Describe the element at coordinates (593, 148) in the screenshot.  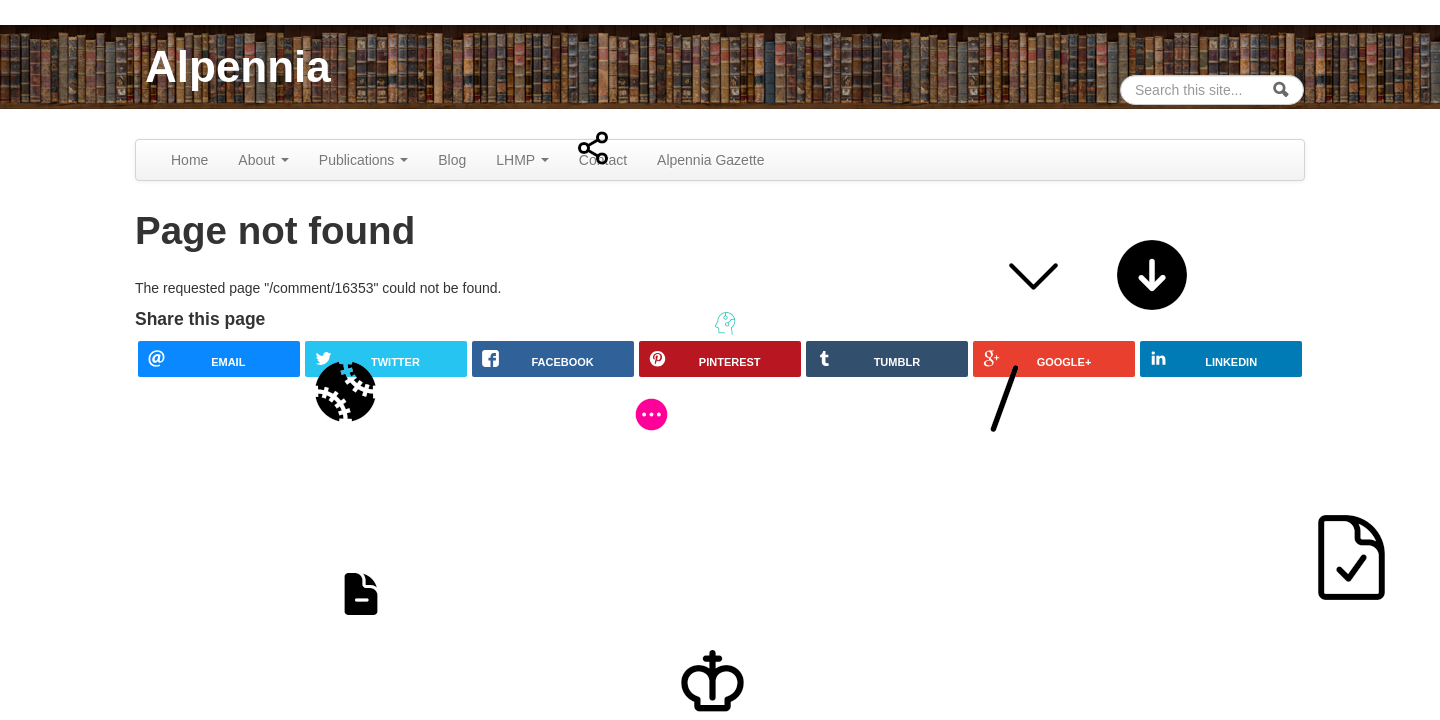
I see `share content with others` at that location.